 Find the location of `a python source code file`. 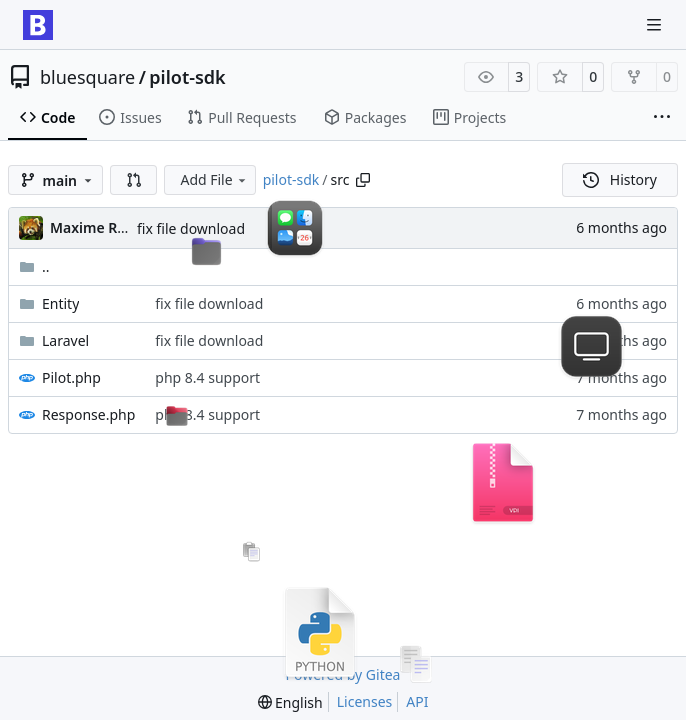

a python source code file is located at coordinates (320, 634).